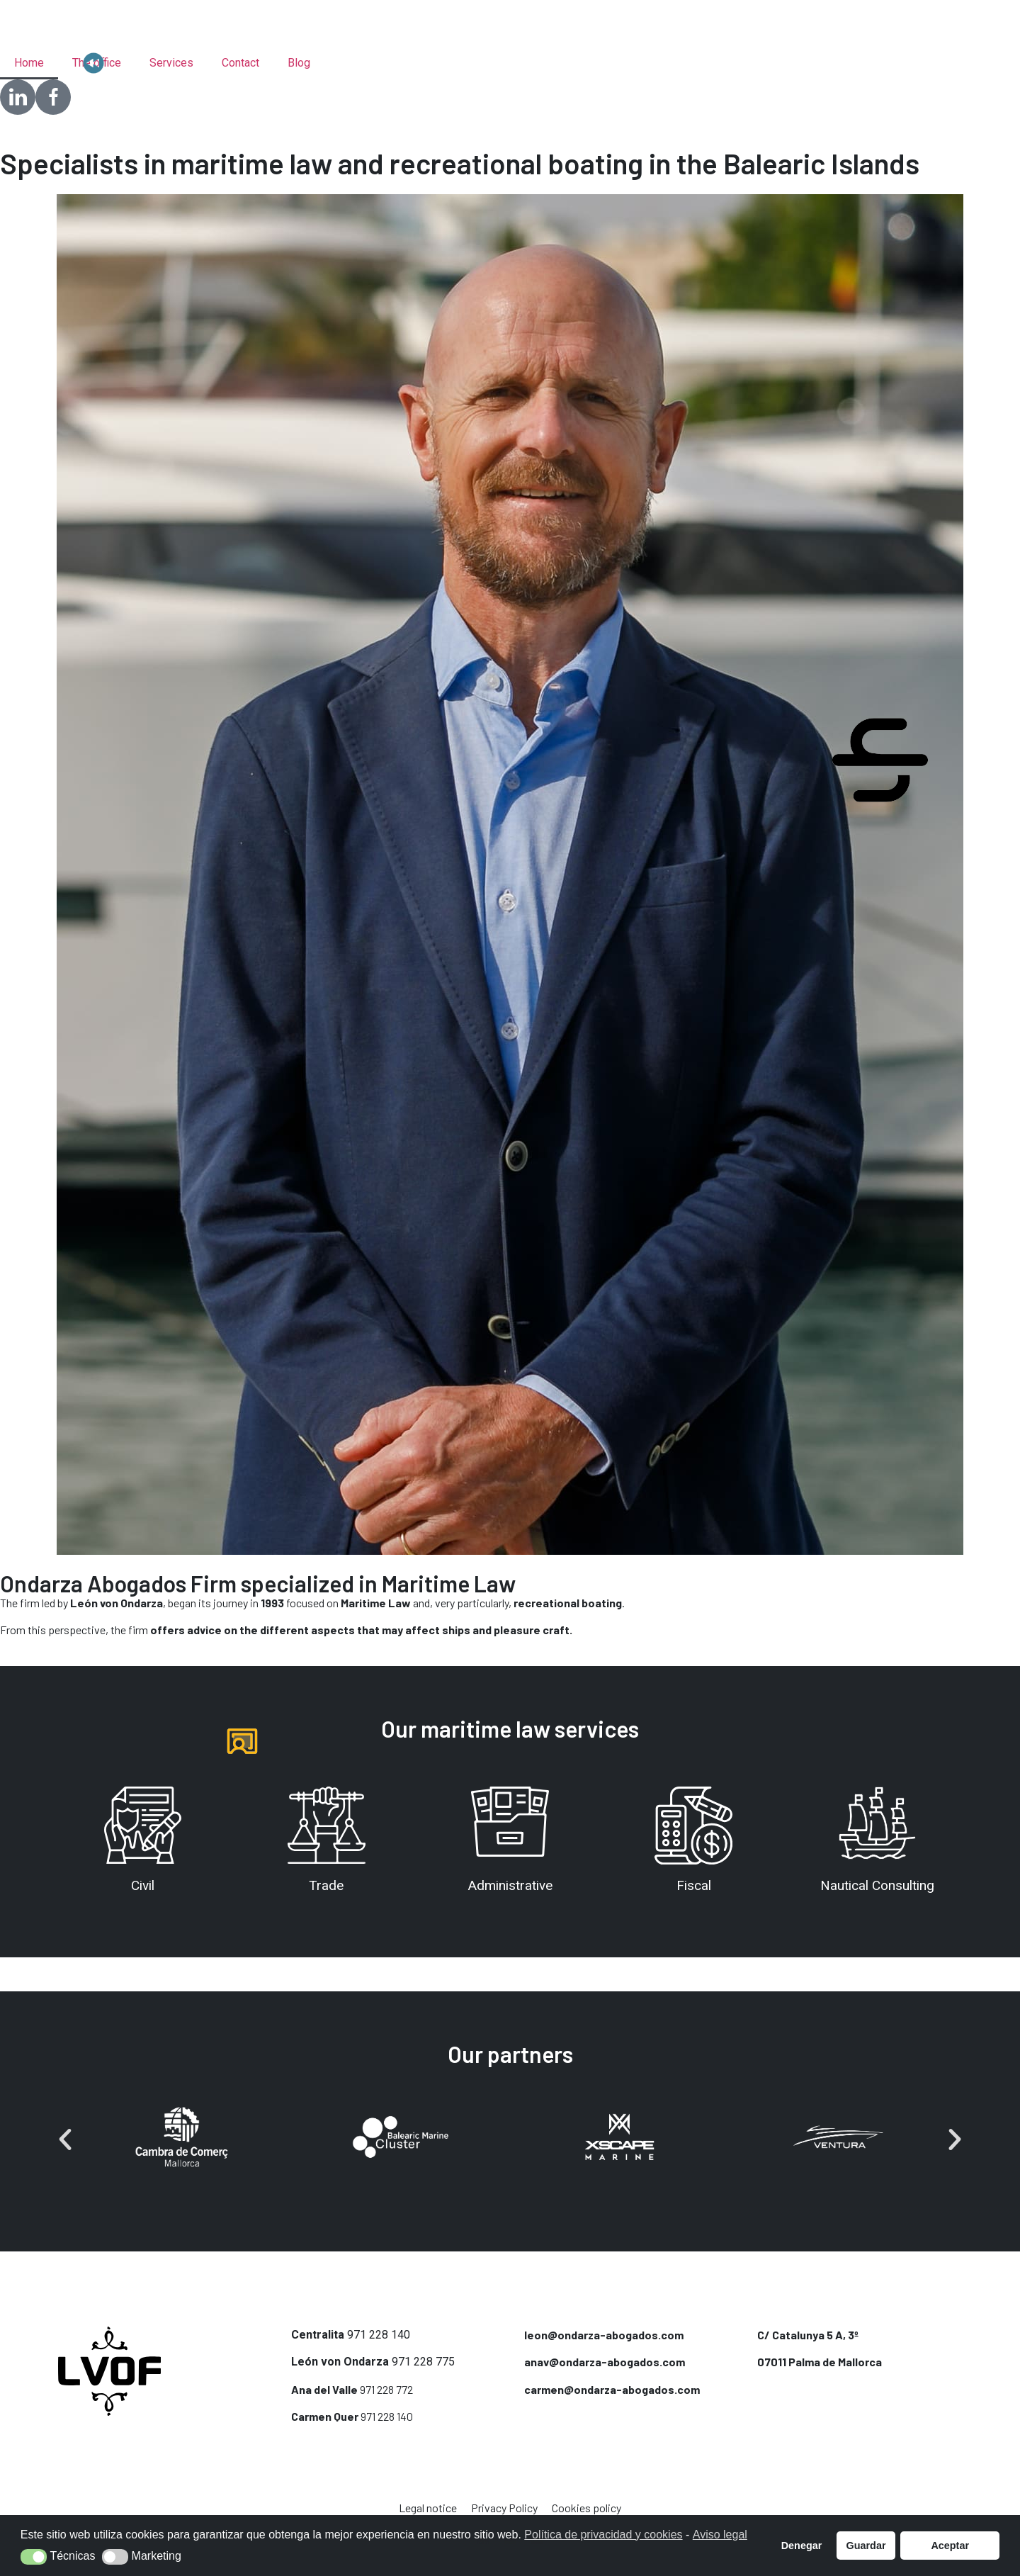 The height and width of the screenshot is (2576, 1020). Describe the element at coordinates (94, 63) in the screenshot. I see `rewind or skip to previous track` at that location.